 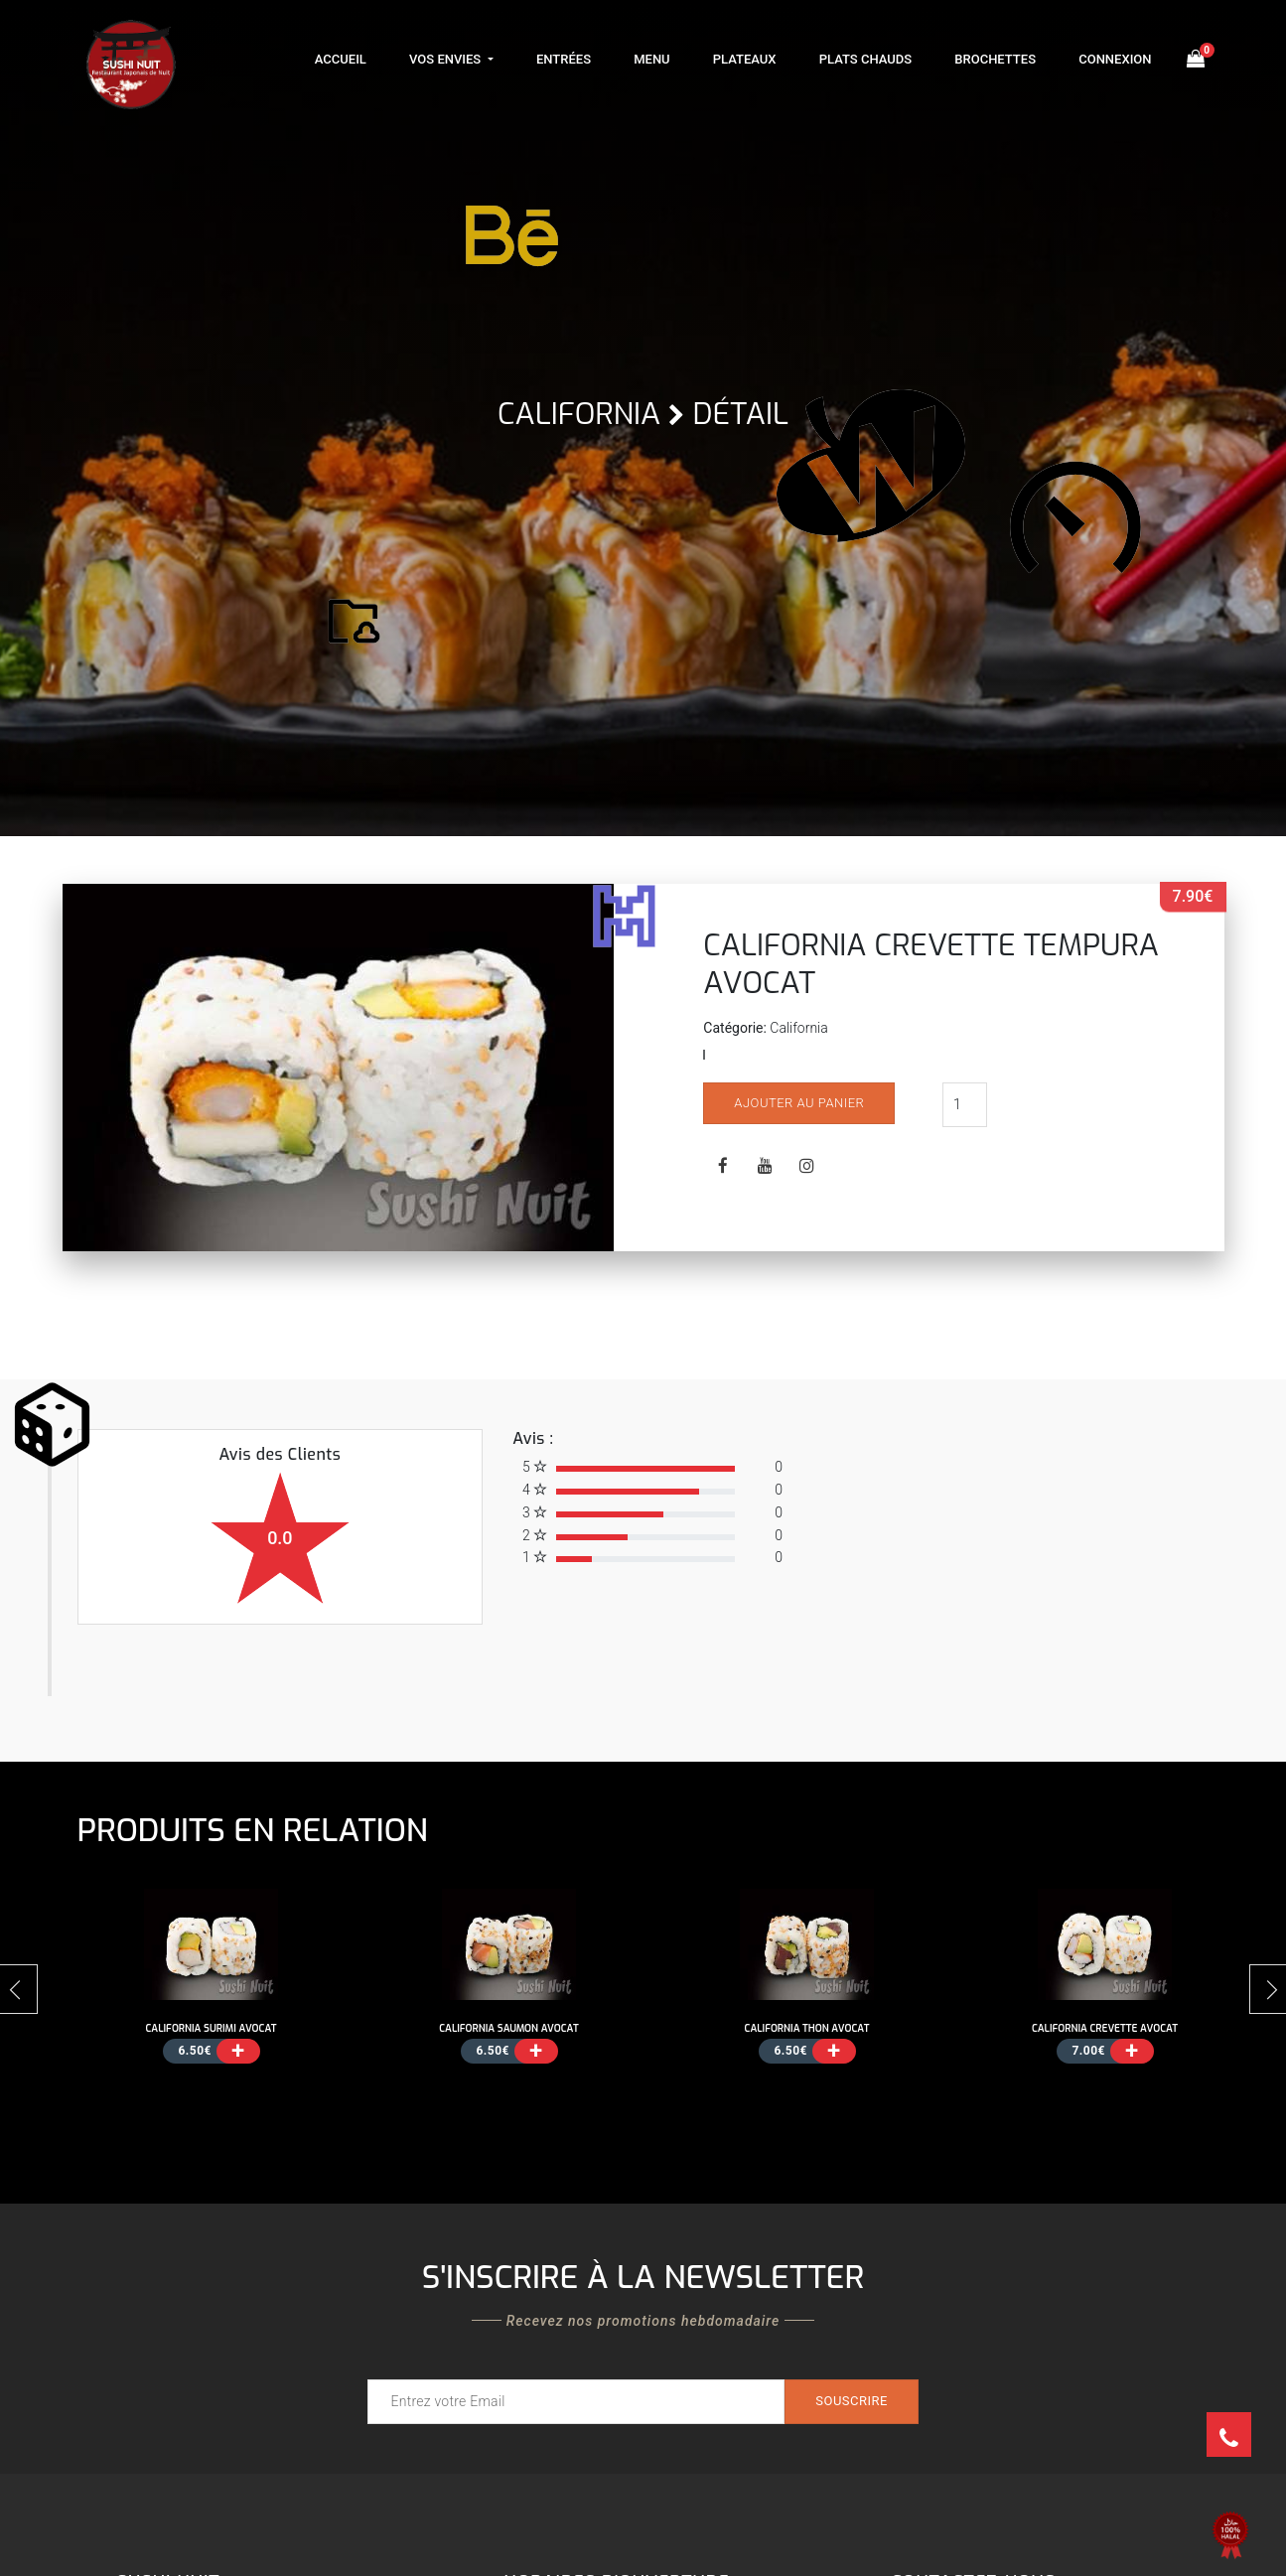 I want to click on visit weasyl artist community website, so click(x=871, y=466).